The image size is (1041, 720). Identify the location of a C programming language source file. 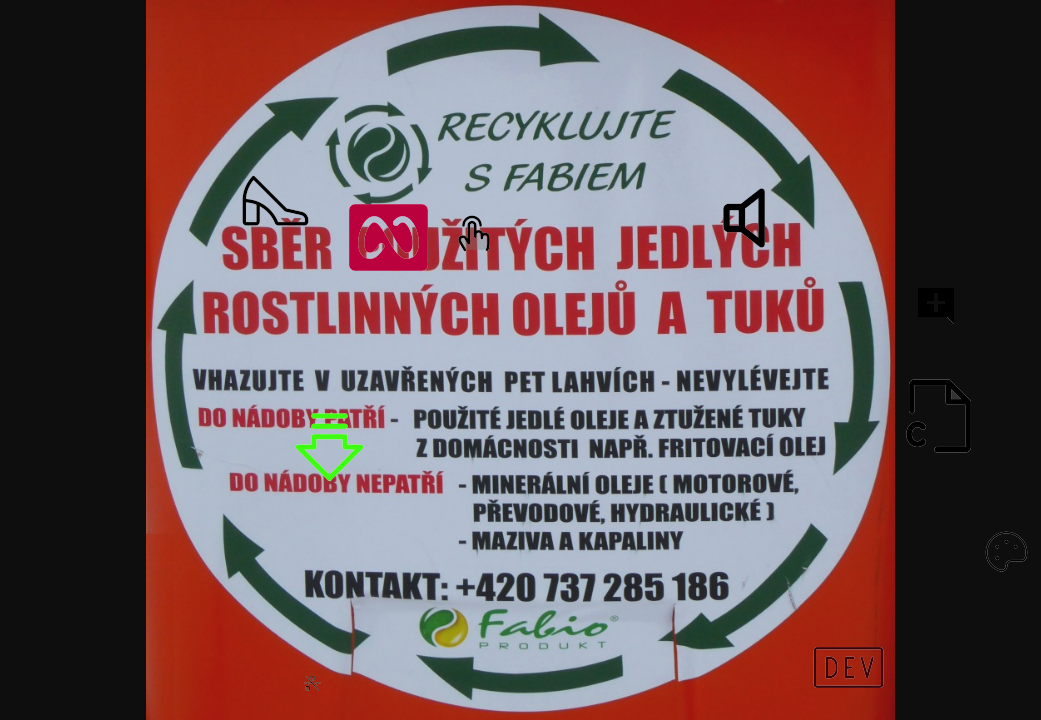
(940, 416).